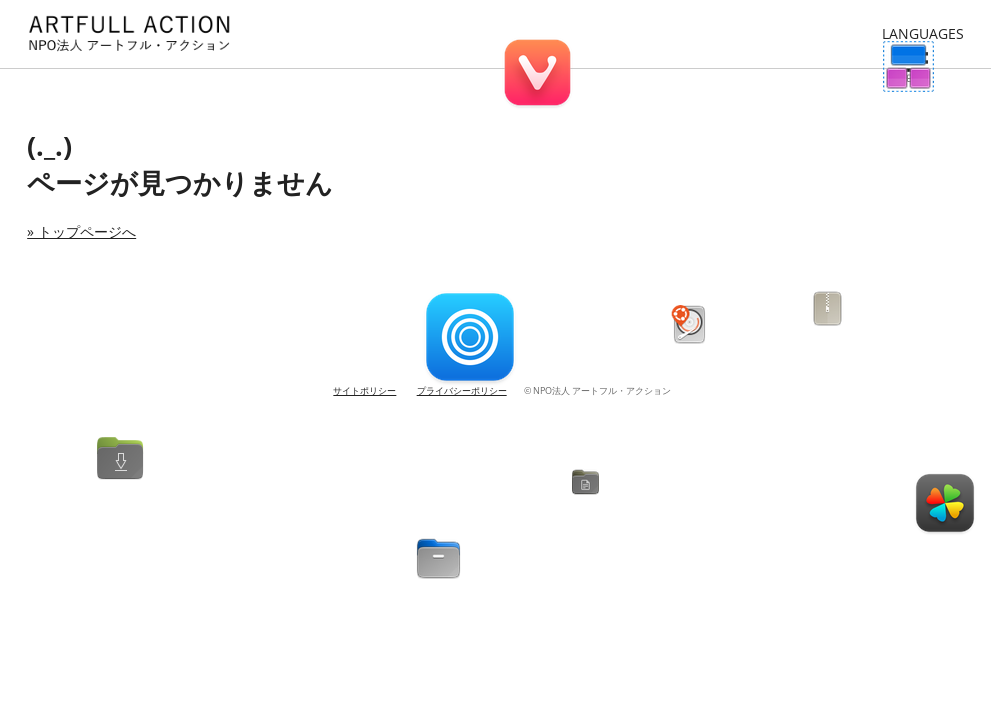  What do you see at coordinates (120, 458) in the screenshot?
I see `open your downloads folder` at bounding box center [120, 458].